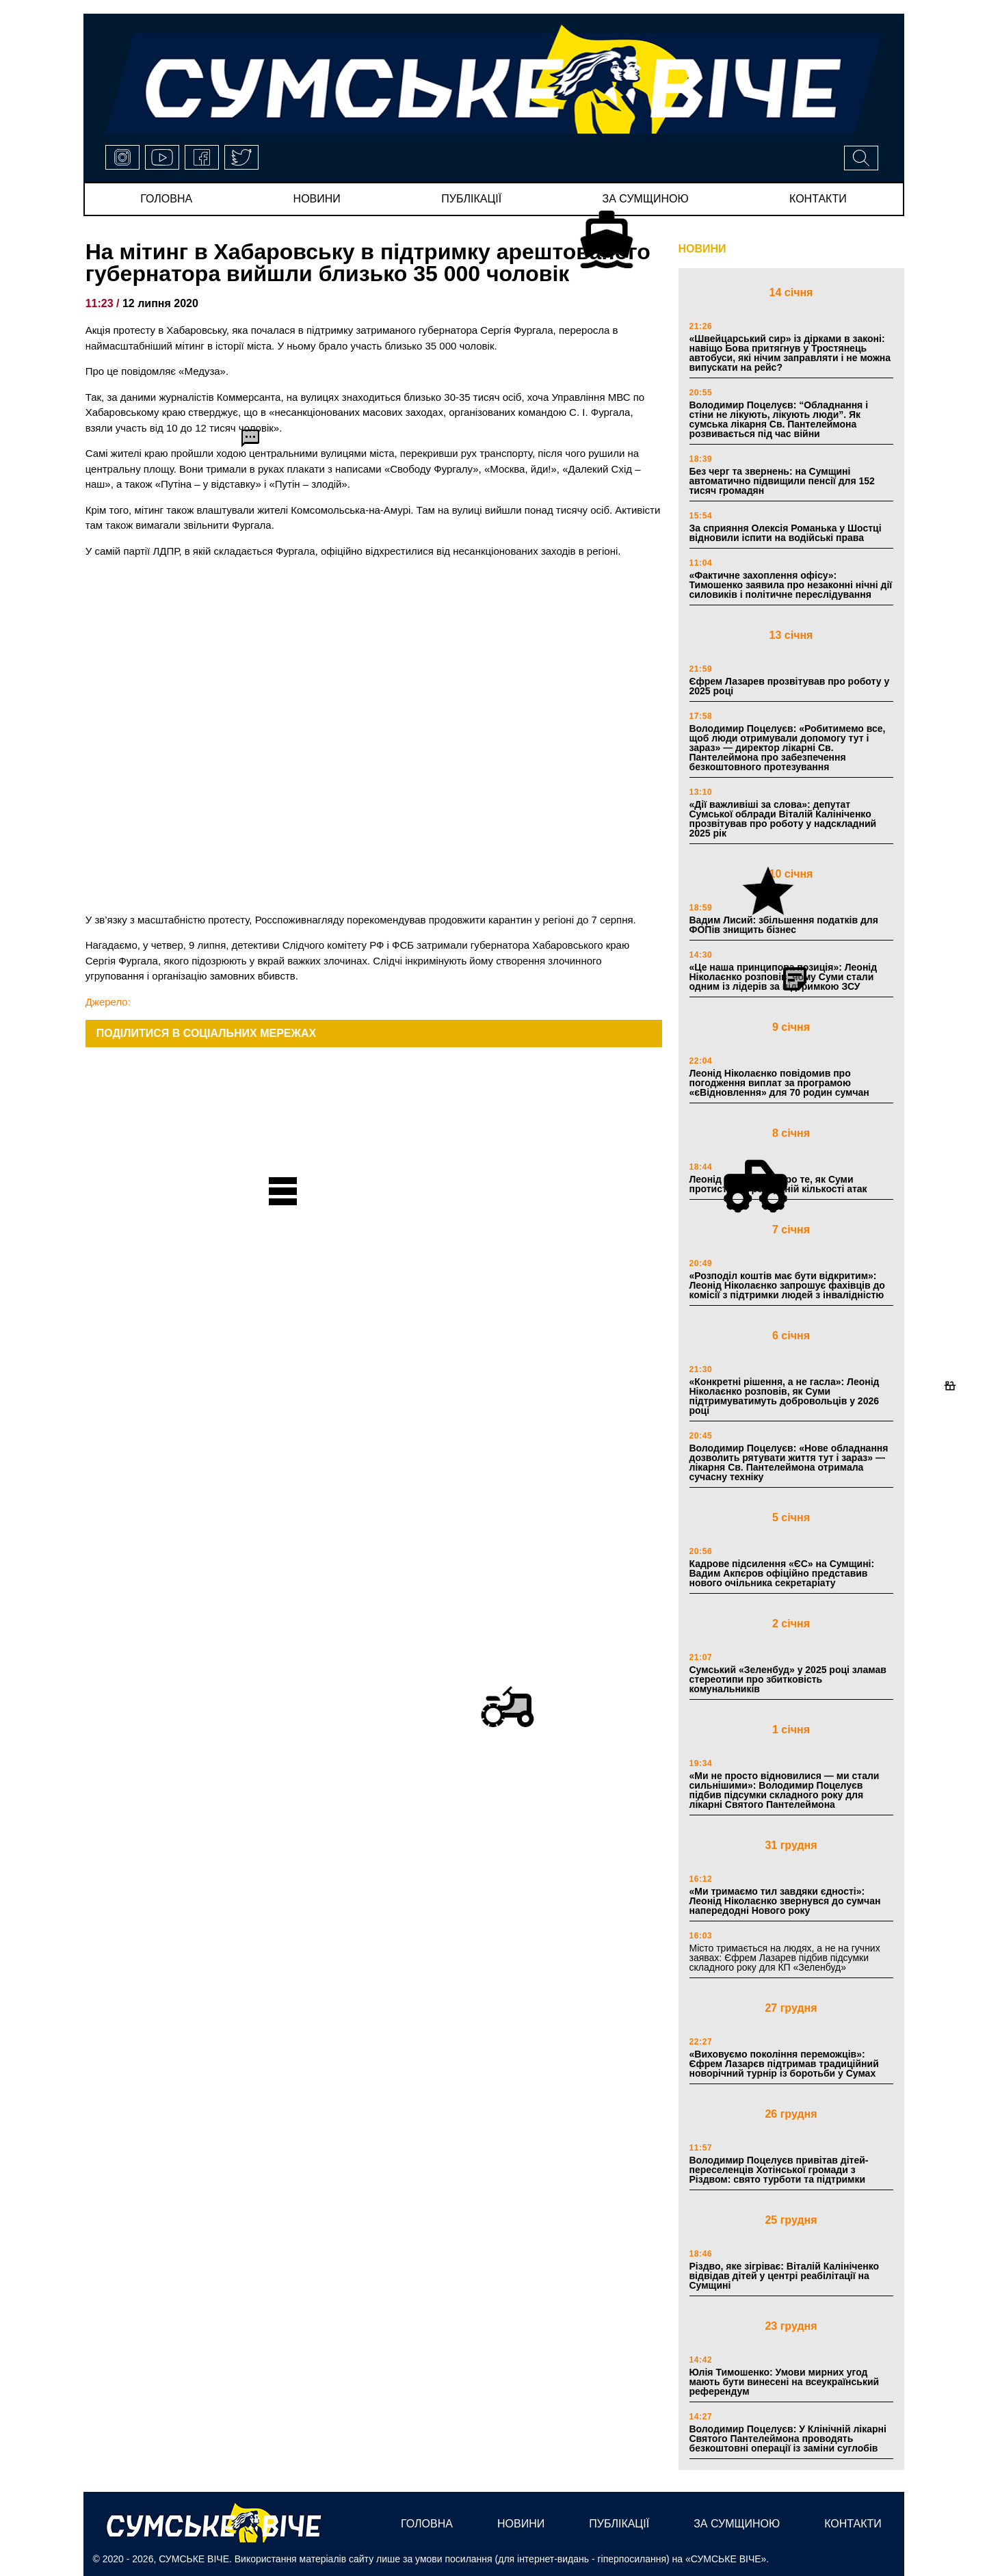  What do you see at coordinates (755, 1184) in the screenshot?
I see `monster truck or off-road vehicle category` at bounding box center [755, 1184].